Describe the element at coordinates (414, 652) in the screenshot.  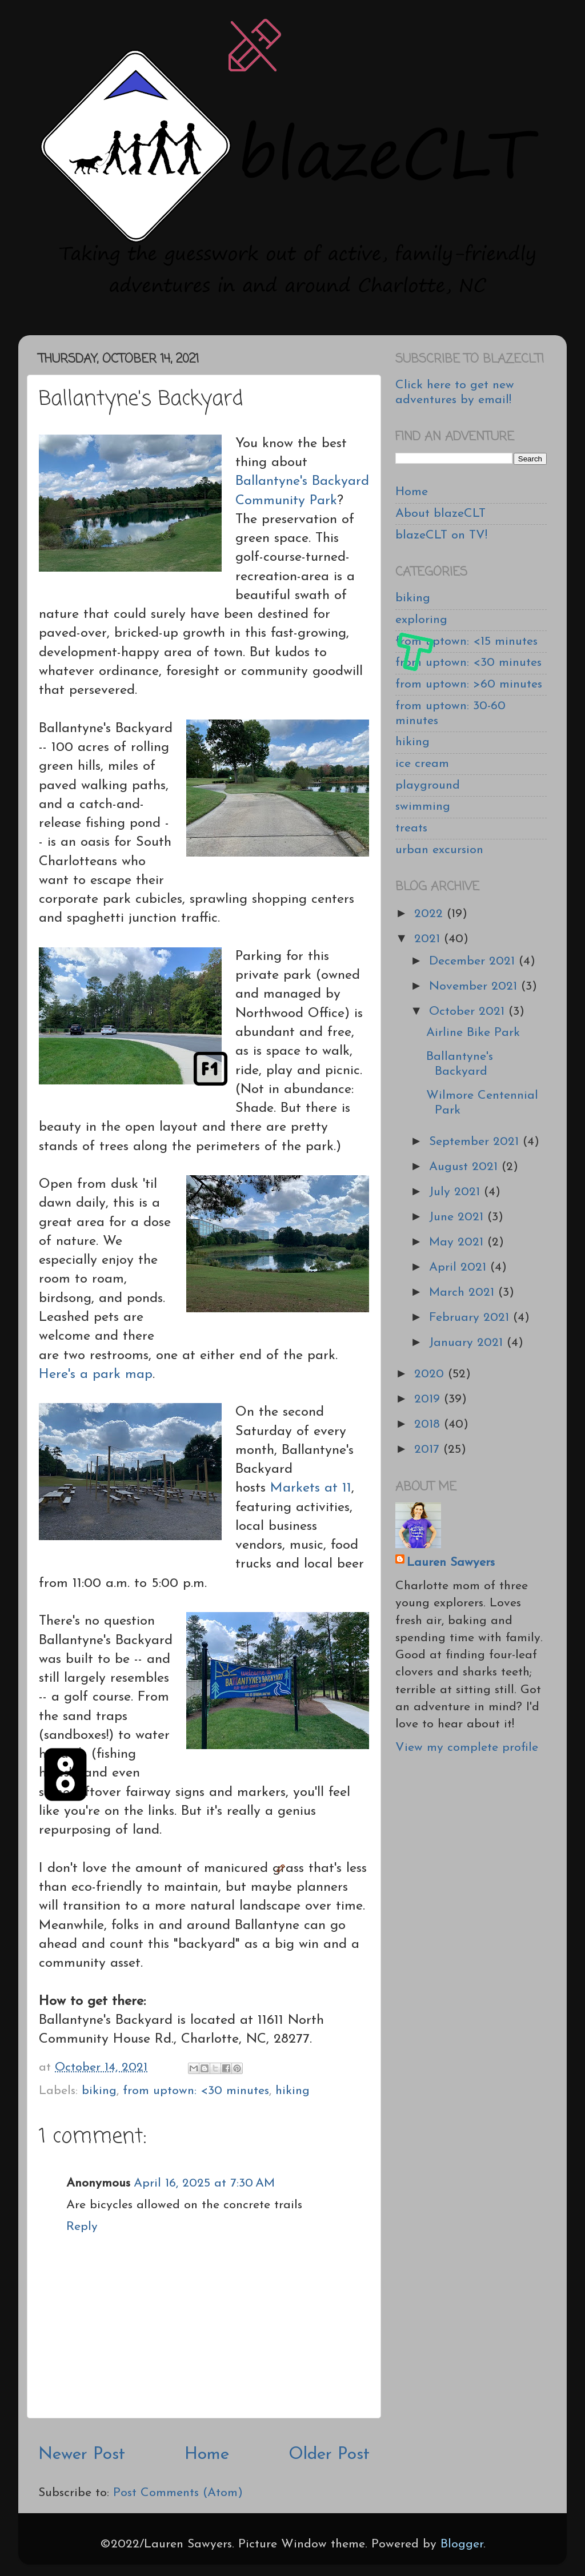
I see `open topbuzz app` at that location.